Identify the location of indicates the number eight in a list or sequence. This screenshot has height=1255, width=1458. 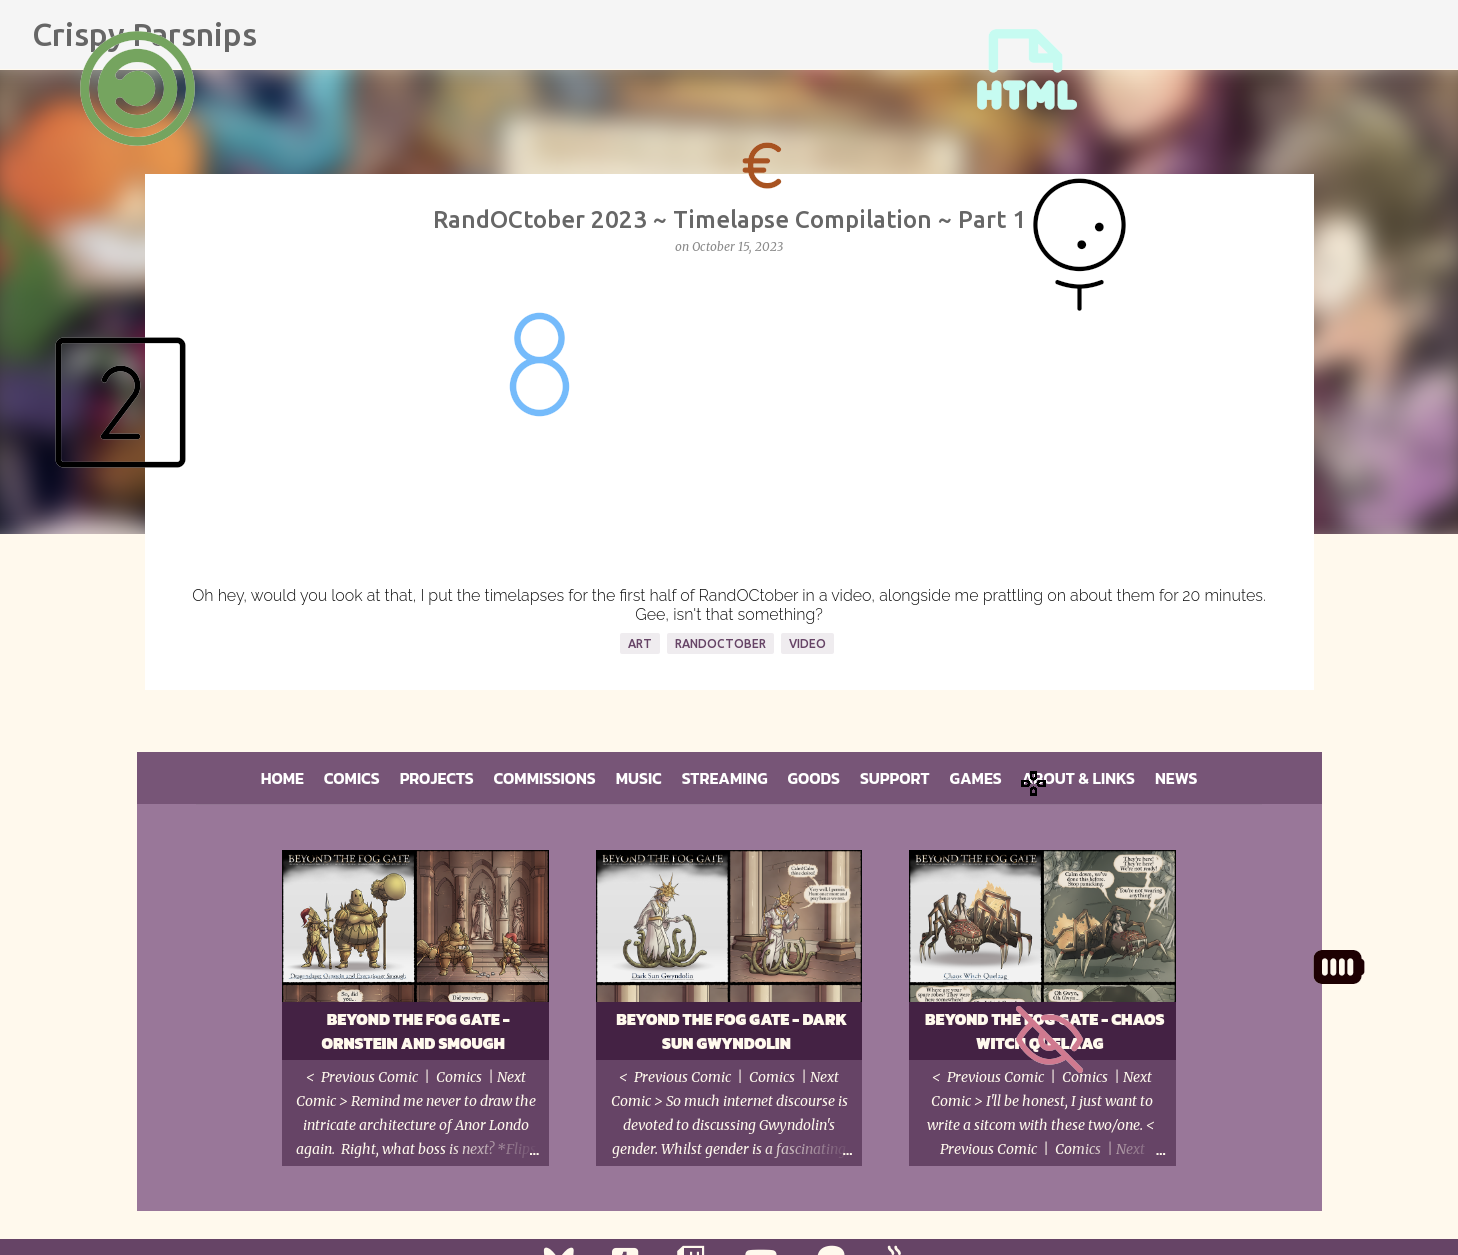
(539, 364).